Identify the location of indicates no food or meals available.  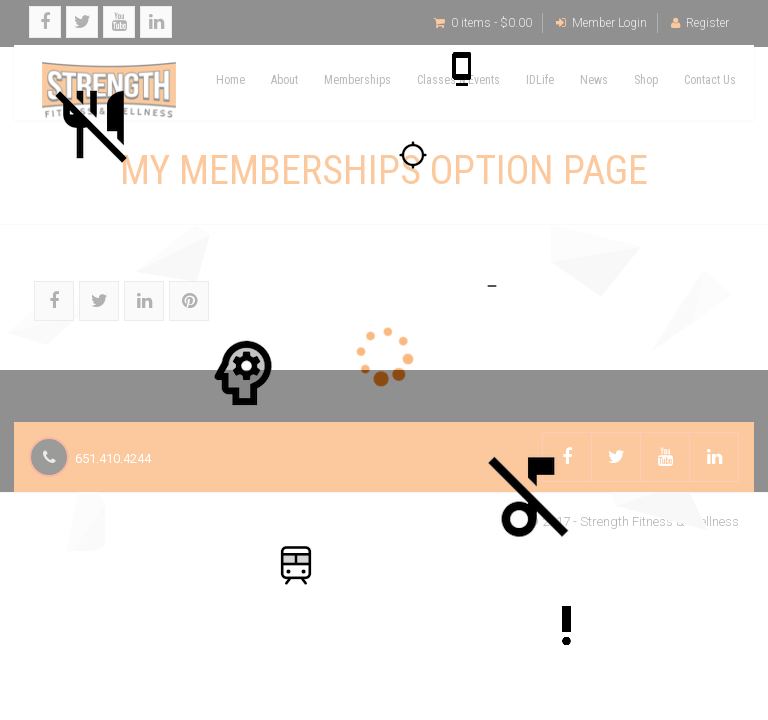
(93, 124).